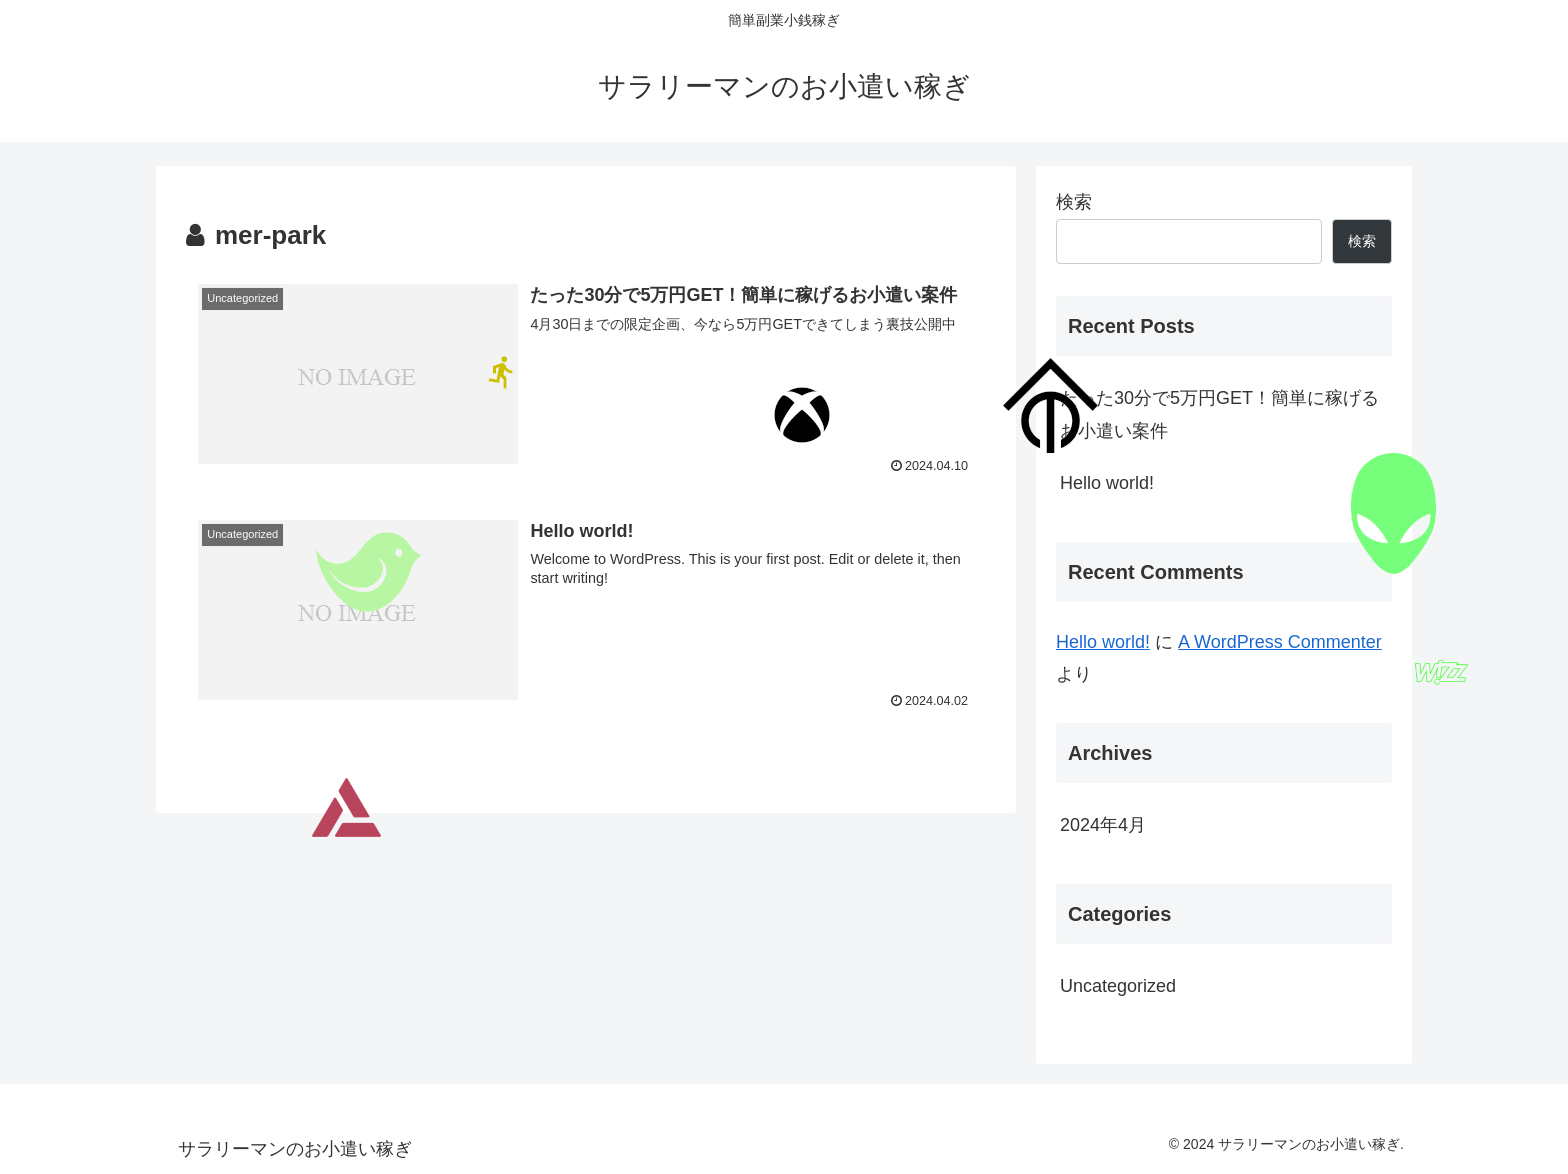  I want to click on Alchemy blockchain development platform logo, so click(346, 807).